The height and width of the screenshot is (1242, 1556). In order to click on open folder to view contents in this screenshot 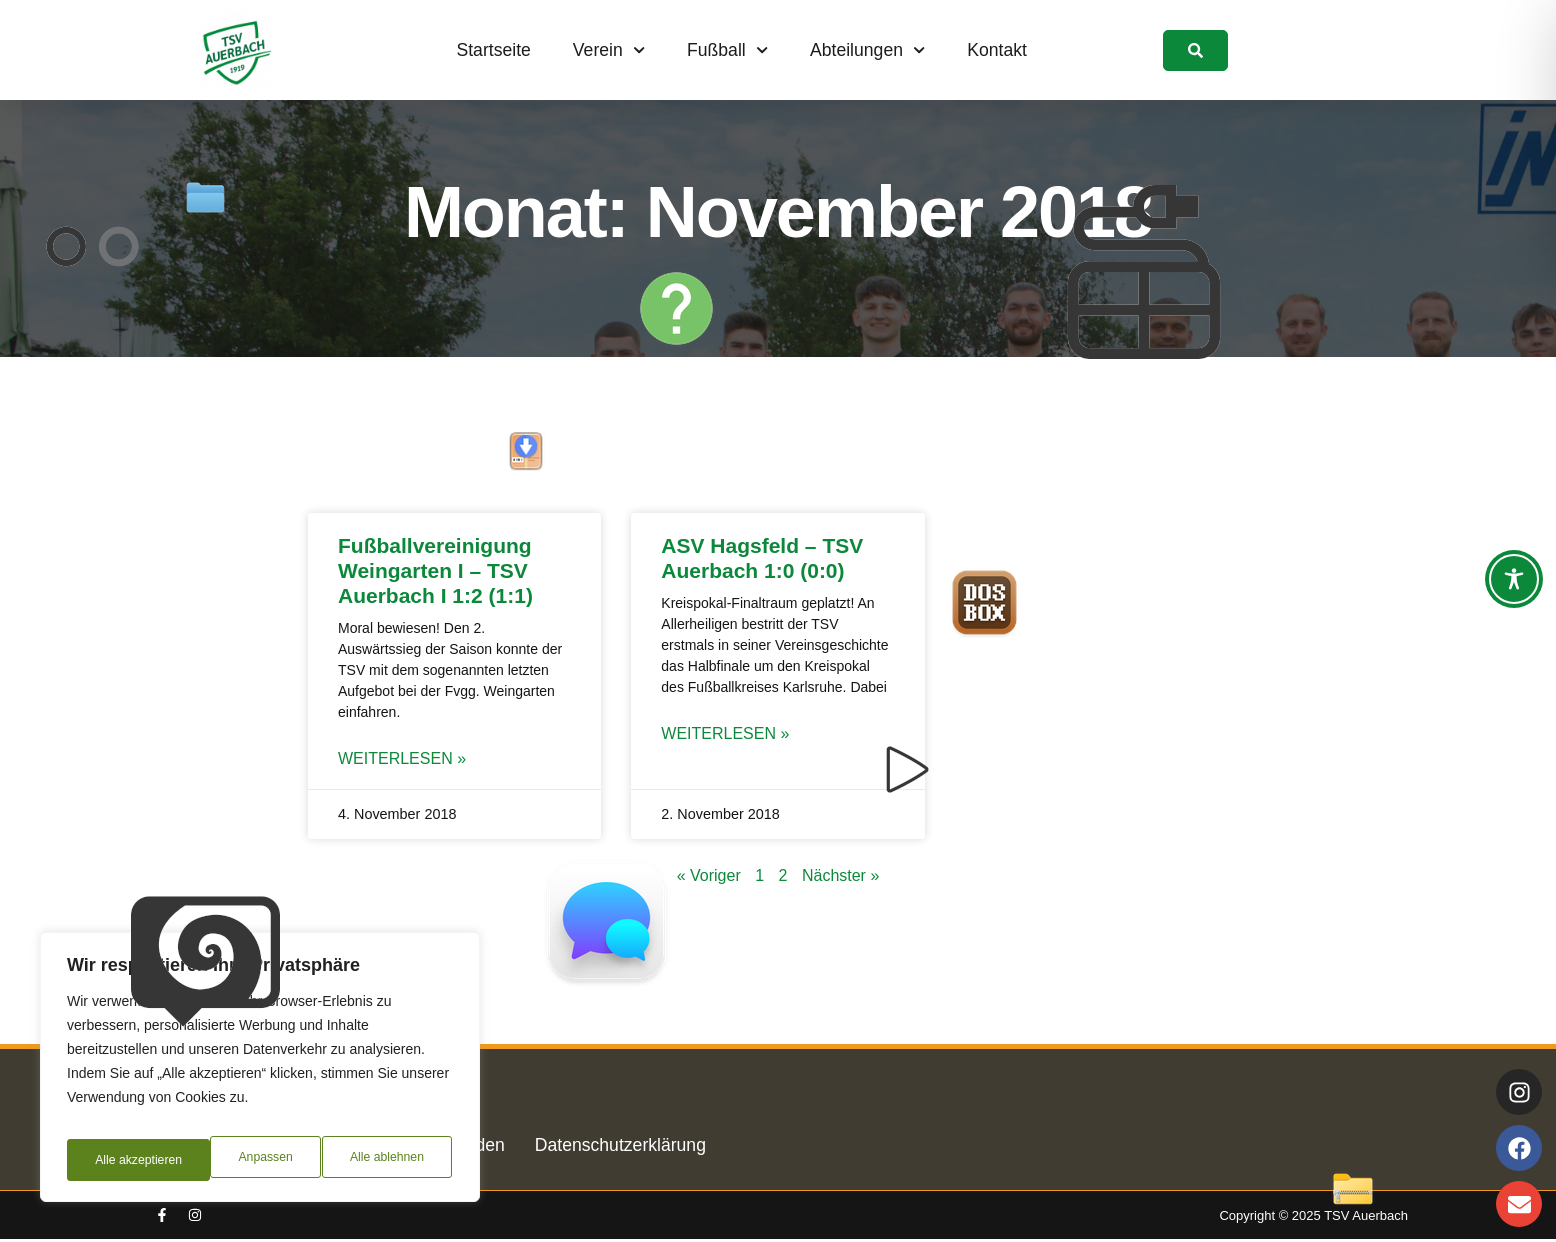, I will do `click(205, 197)`.